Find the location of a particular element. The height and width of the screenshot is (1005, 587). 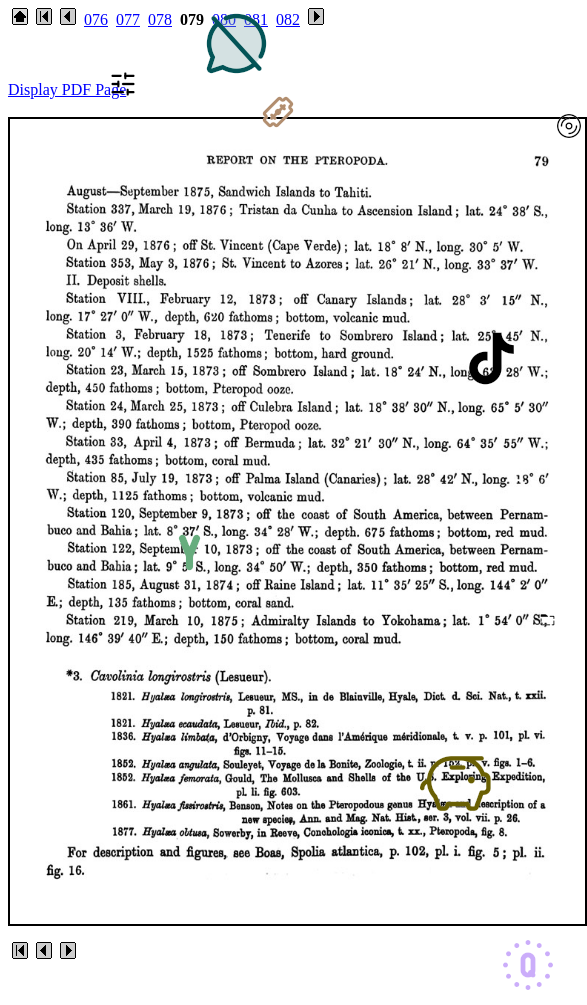

indicates a "Y" label or category marker is located at coordinates (189, 552).